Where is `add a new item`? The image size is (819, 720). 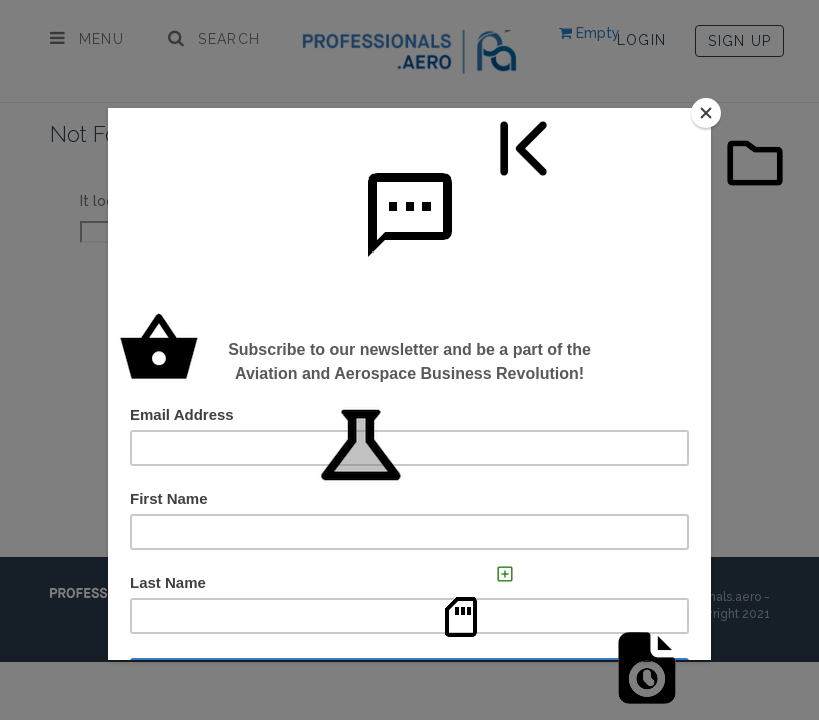
add a new item is located at coordinates (505, 574).